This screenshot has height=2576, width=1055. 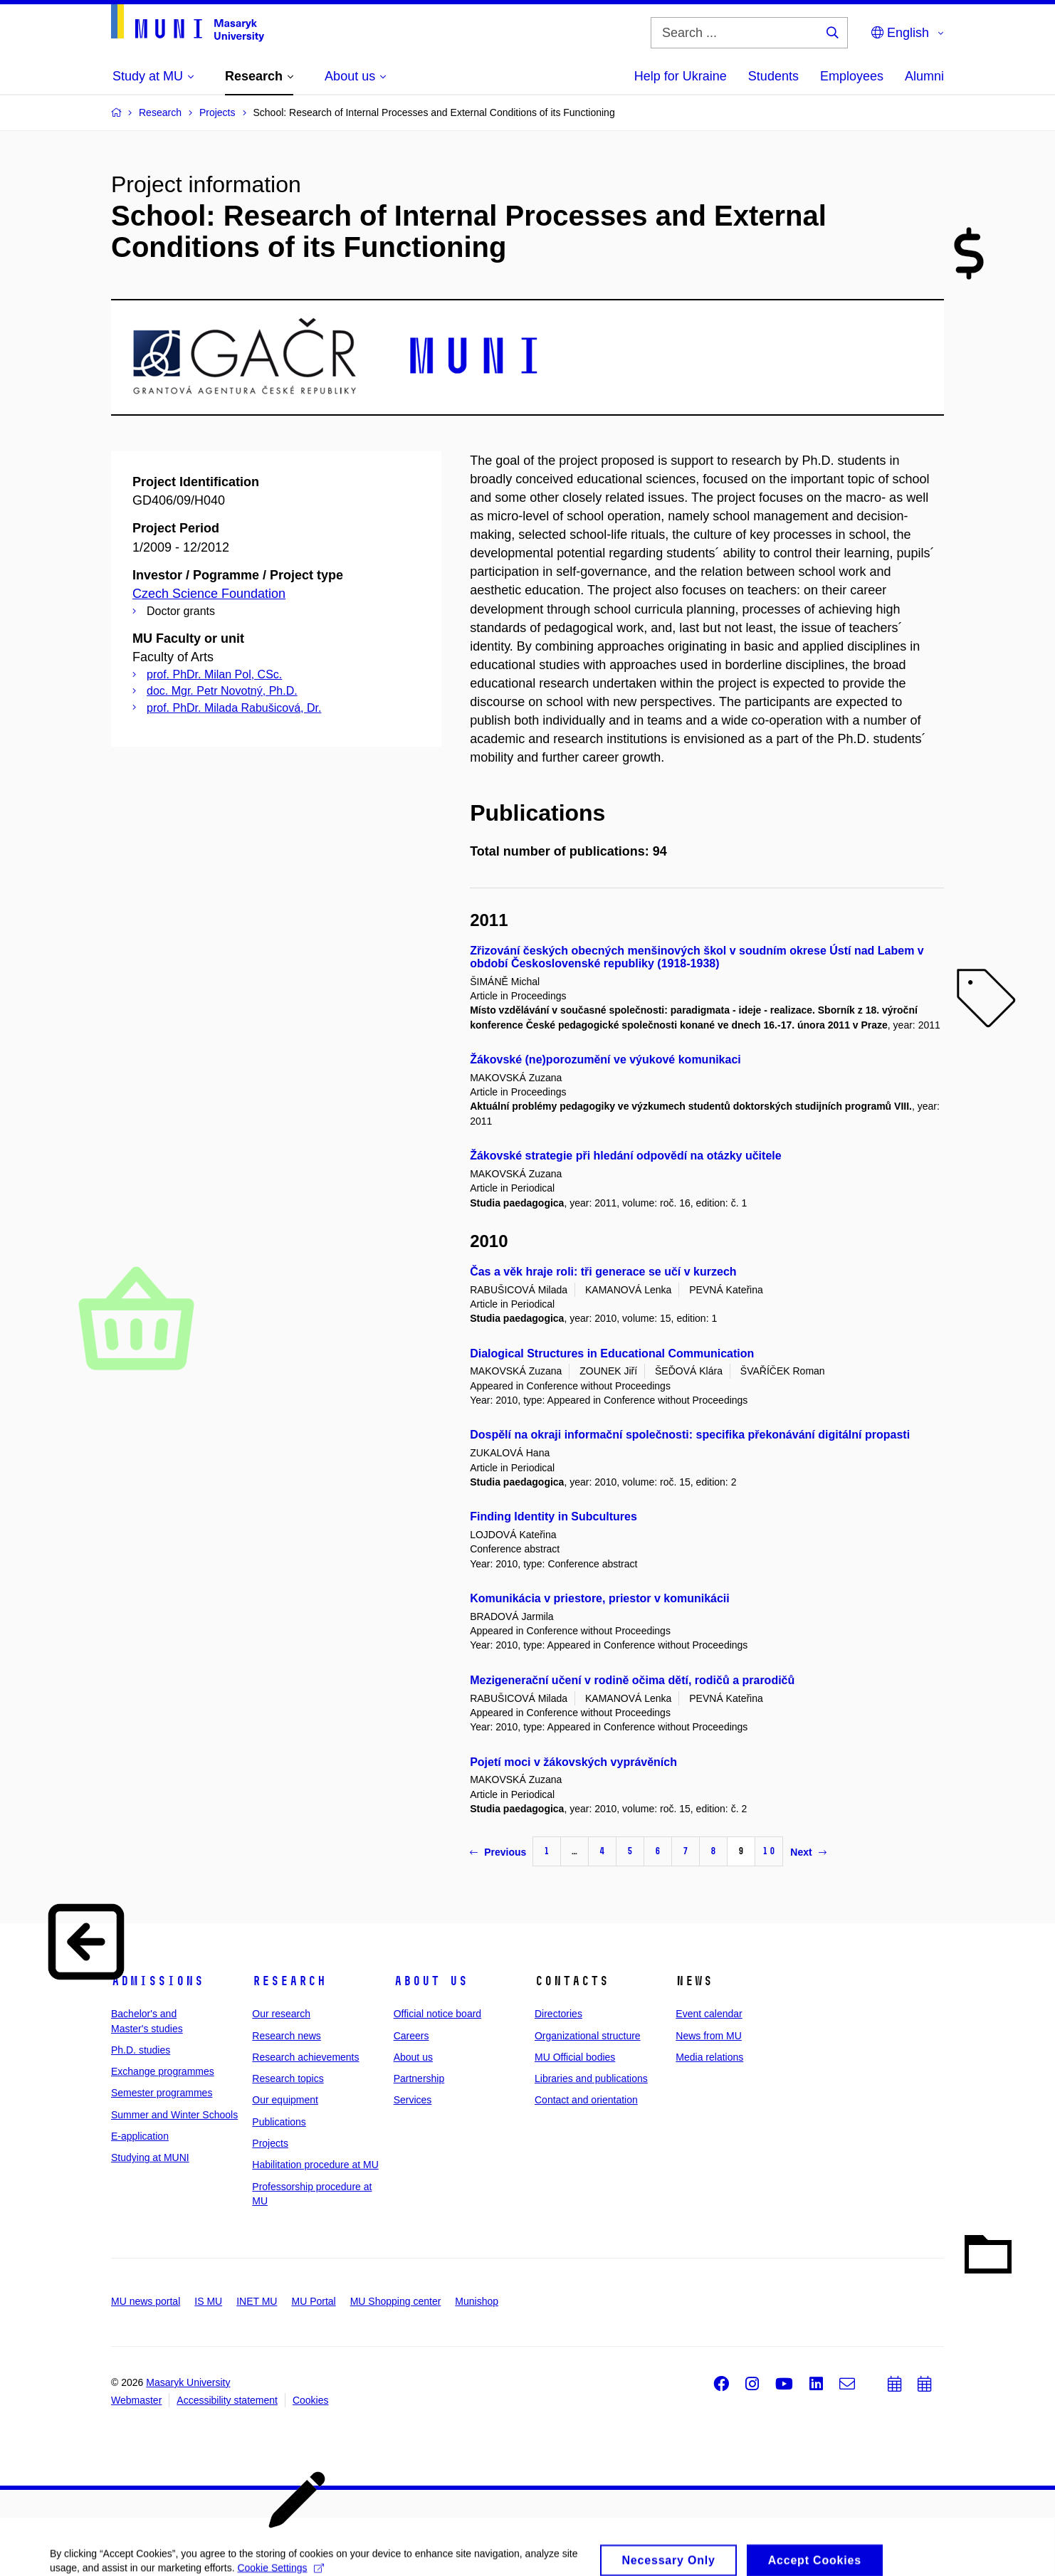 I want to click on add or manage tags for an item, so click(x=982, y=994).